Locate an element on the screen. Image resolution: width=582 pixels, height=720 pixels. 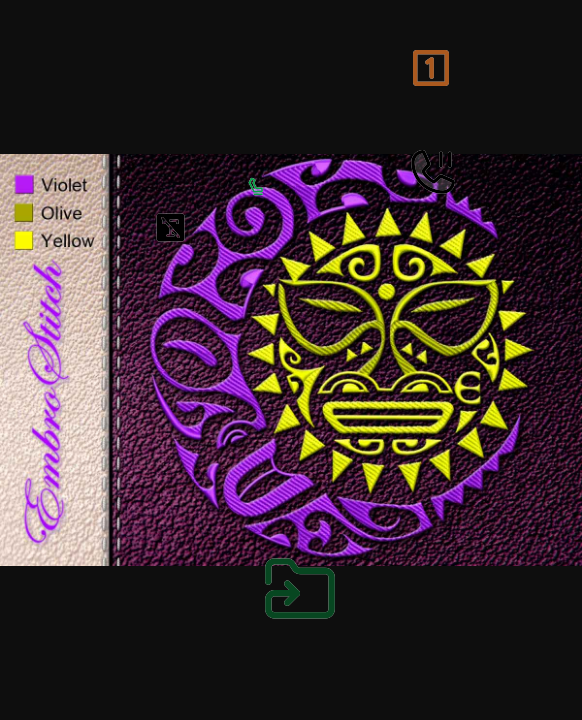
put current call on hold is located at coordinates (434, 171).